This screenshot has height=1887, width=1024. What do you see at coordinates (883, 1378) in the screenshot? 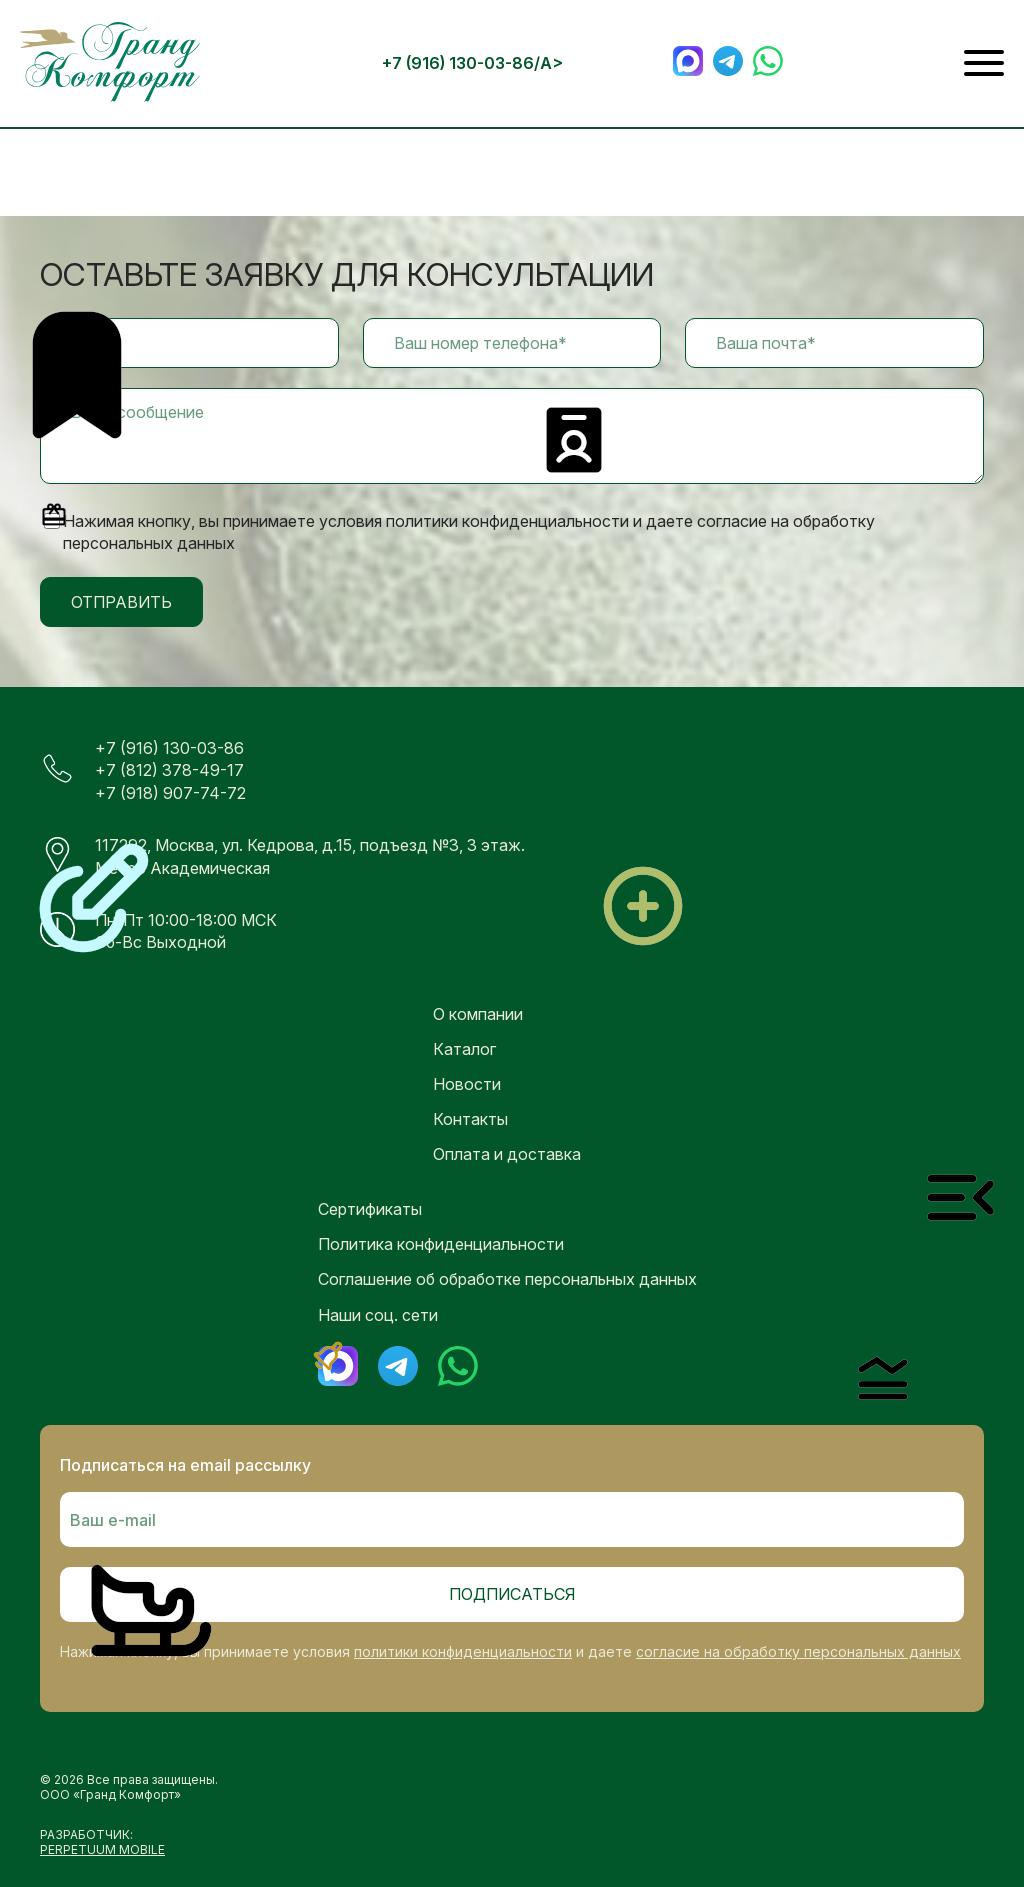
I see `toggle chart legend visibility` at bounding box center [883, 1378].